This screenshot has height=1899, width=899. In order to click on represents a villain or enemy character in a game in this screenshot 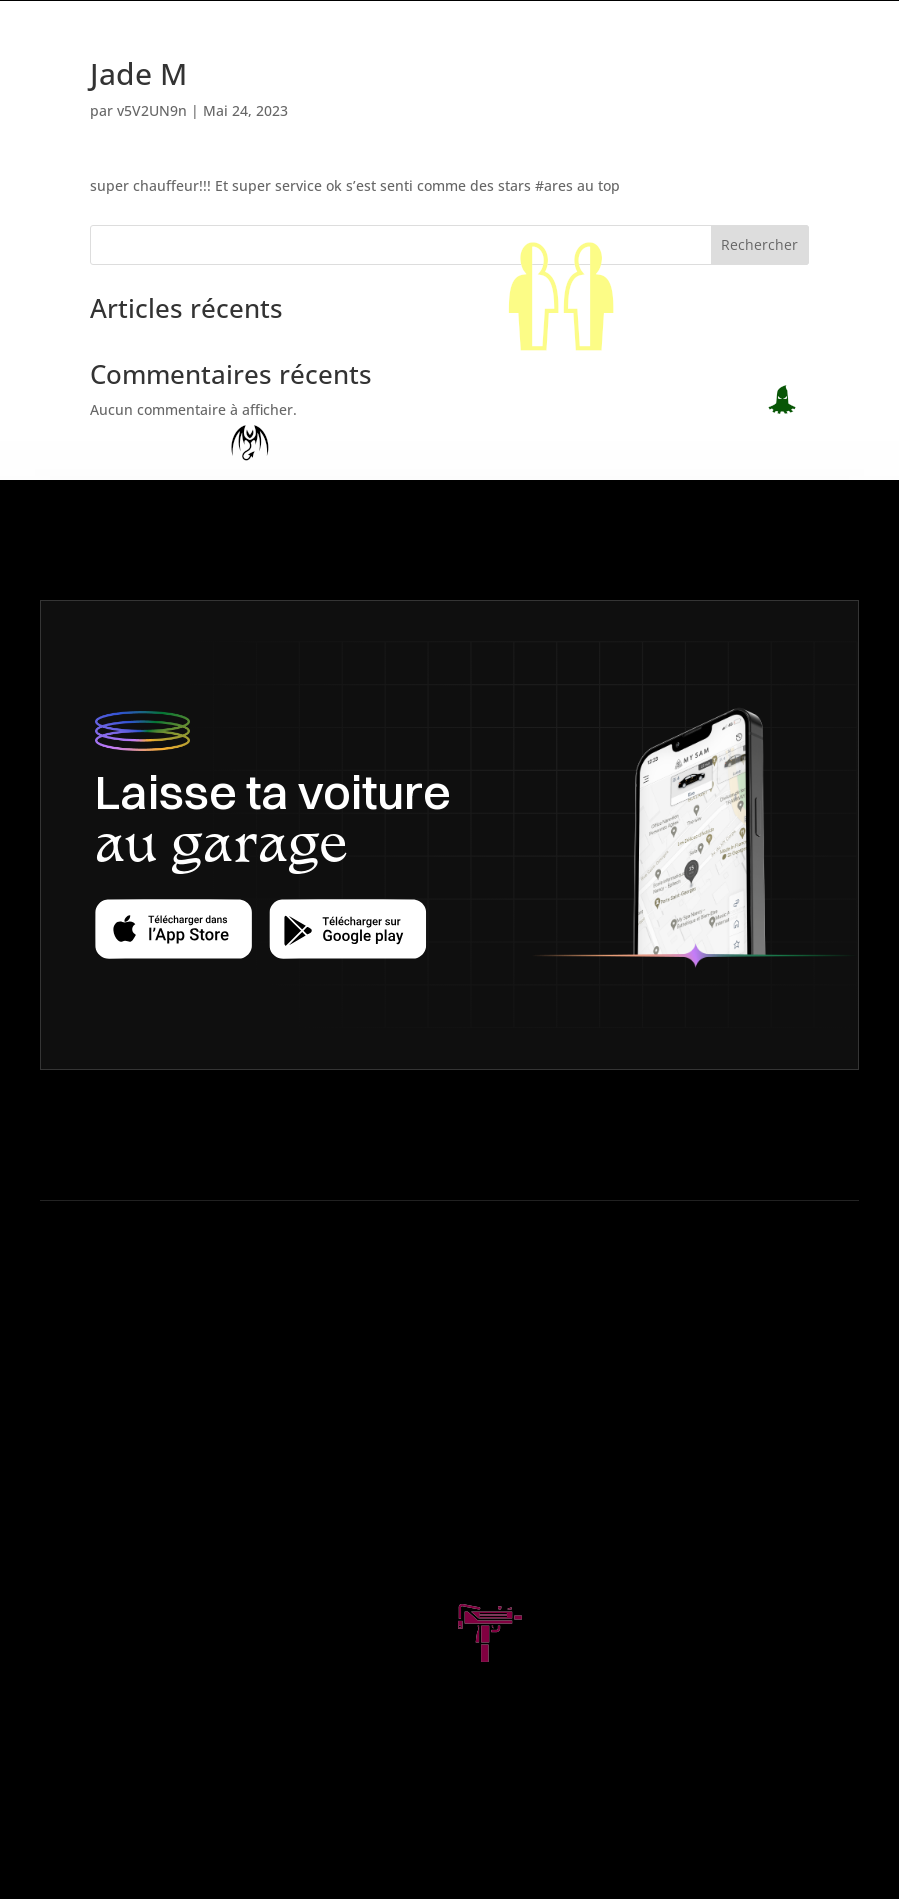, I will do `click(250, 442)`.